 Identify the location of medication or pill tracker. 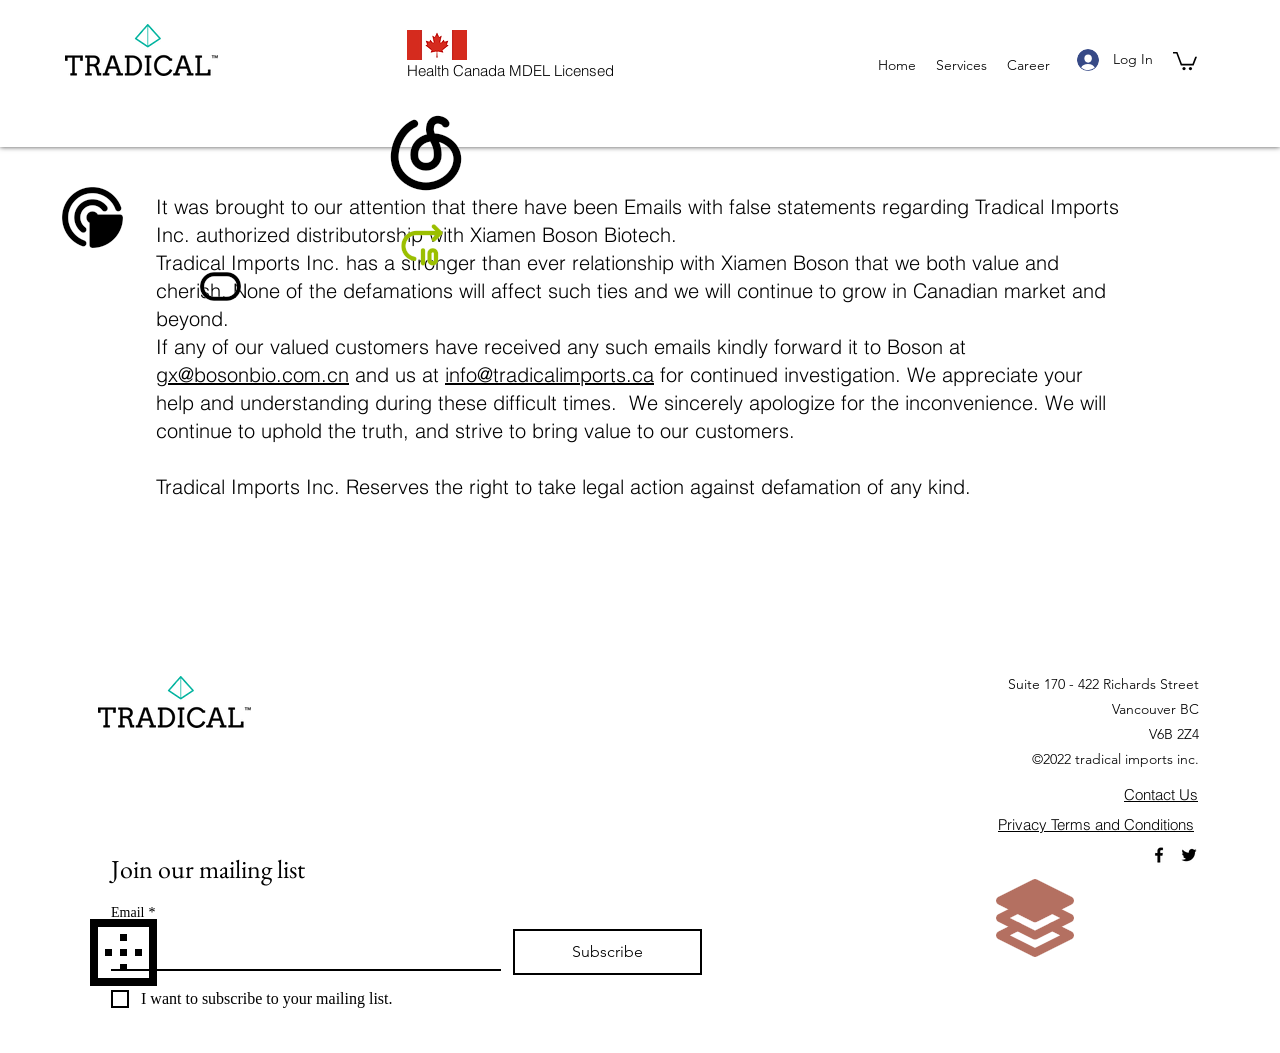
(220, 286).